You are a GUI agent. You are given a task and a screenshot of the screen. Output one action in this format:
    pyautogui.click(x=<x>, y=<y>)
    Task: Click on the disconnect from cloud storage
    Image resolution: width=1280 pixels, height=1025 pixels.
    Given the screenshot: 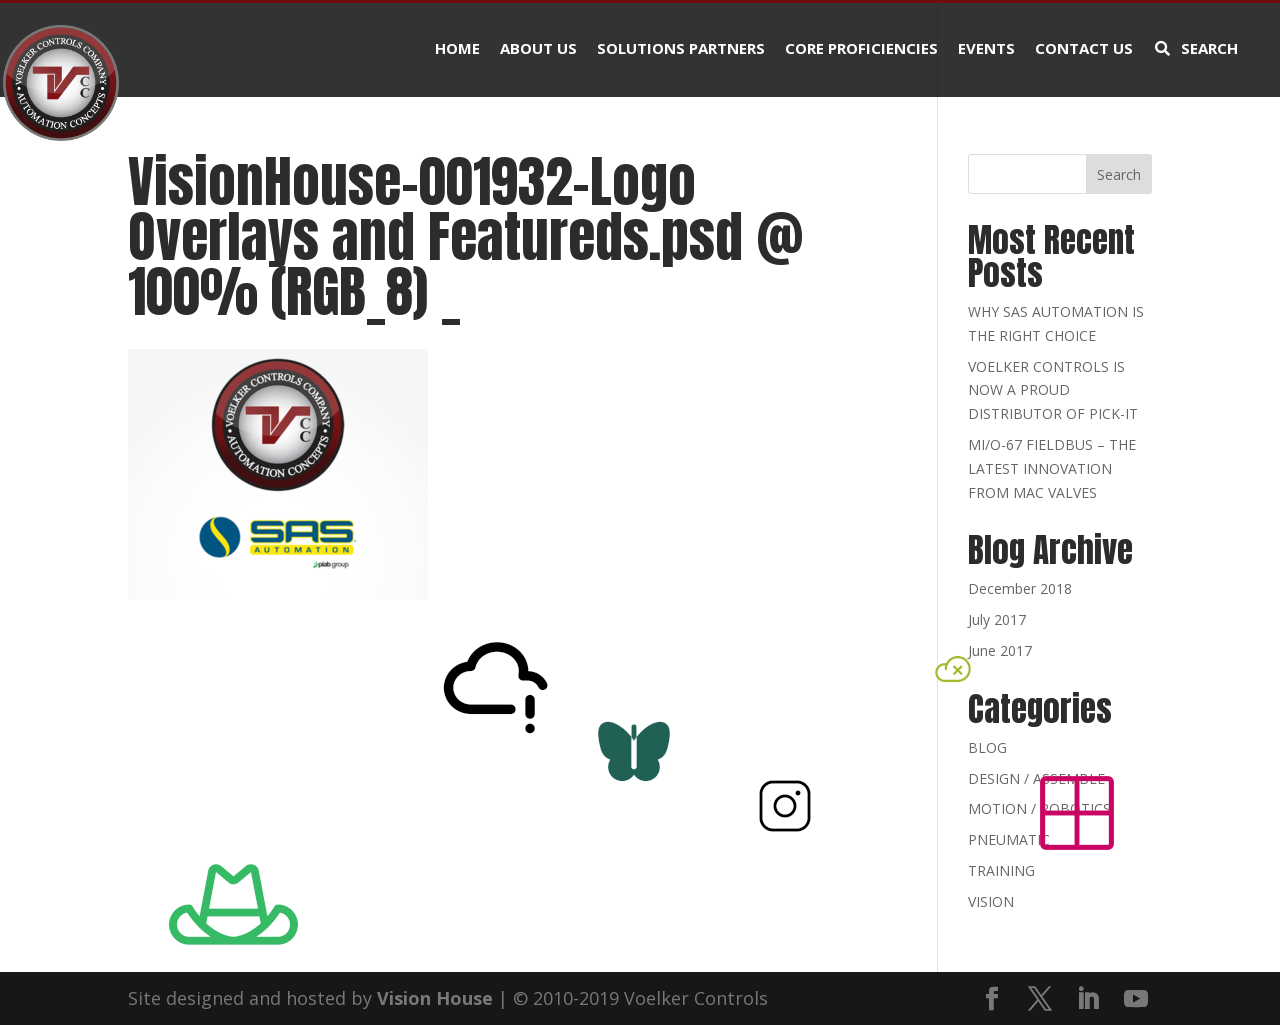 What is the action you would take?
    pyautogui.click(x=953, y=669)
    